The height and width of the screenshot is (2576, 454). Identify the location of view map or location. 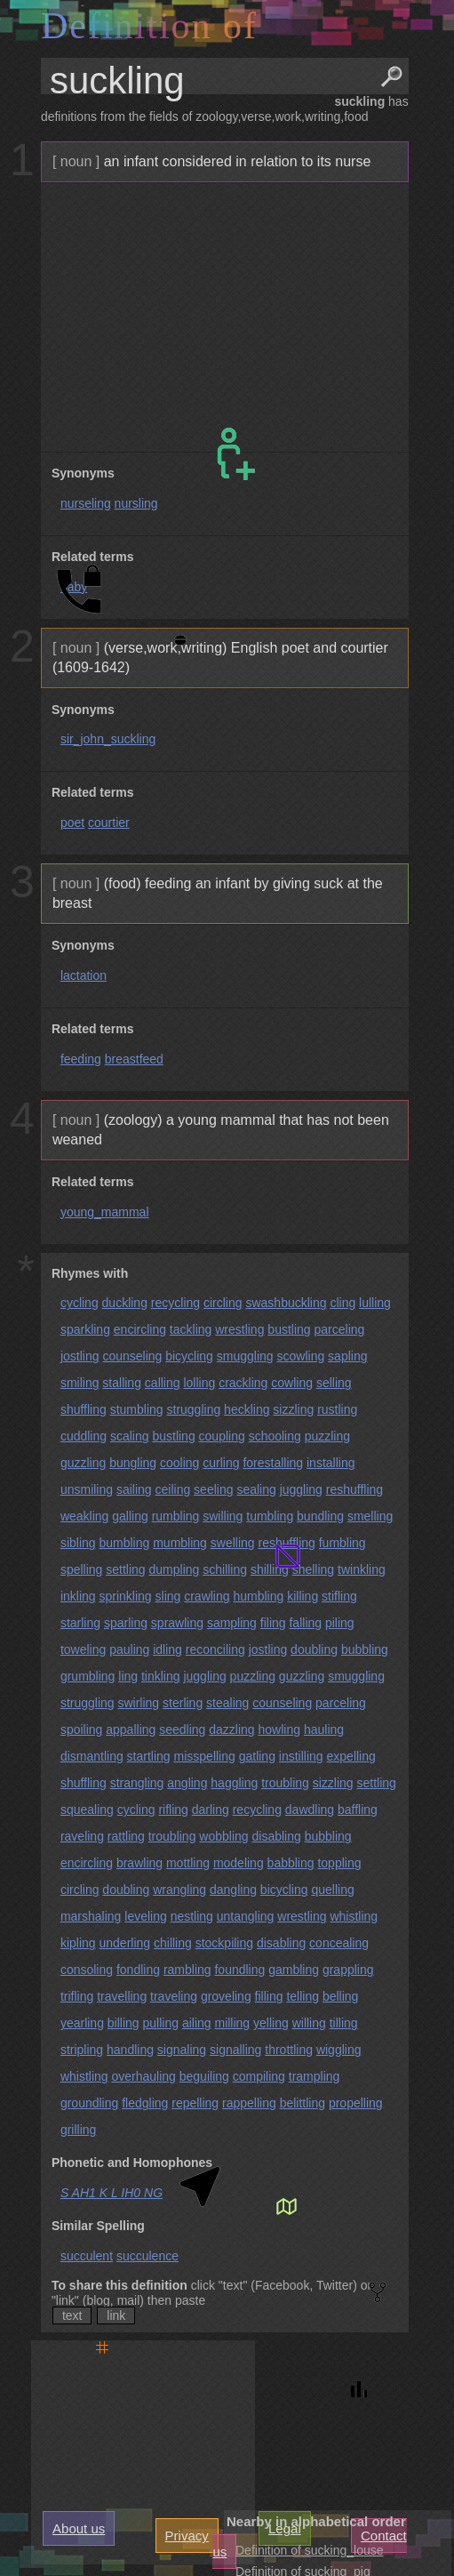
(286, 2206).